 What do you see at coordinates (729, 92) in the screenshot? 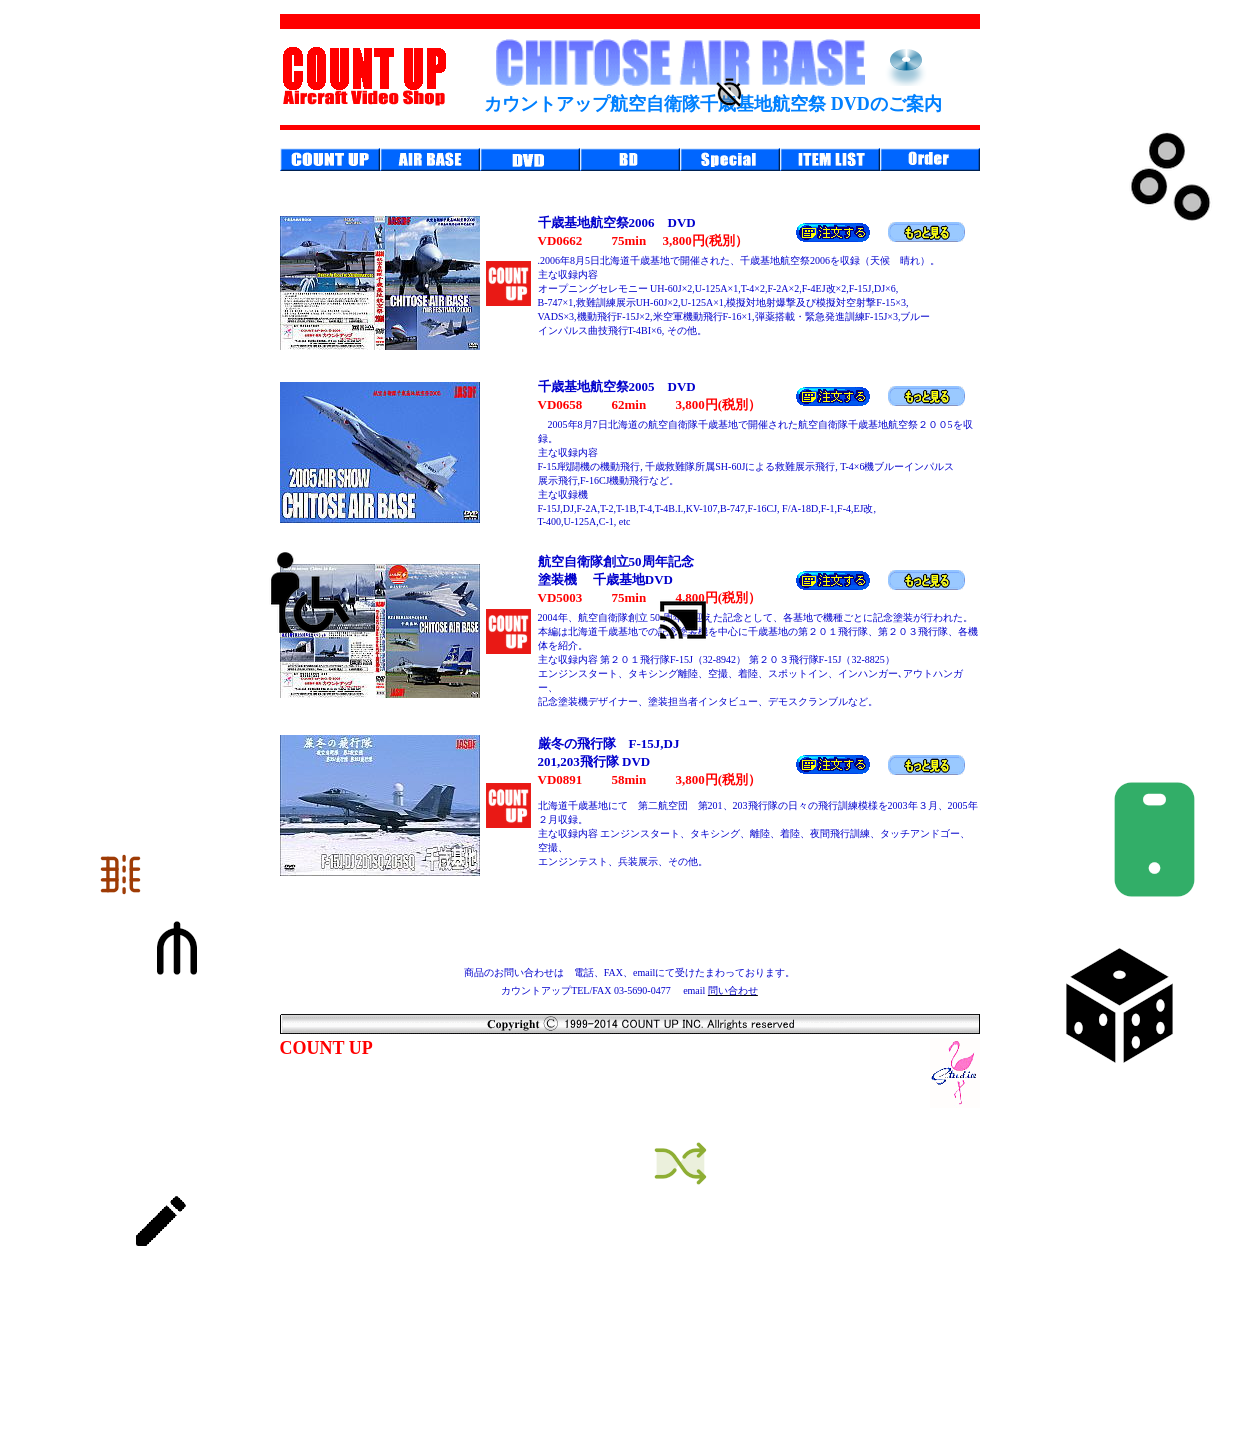
I see `timer is disabled or inactive` at bounding box center [729, 92].